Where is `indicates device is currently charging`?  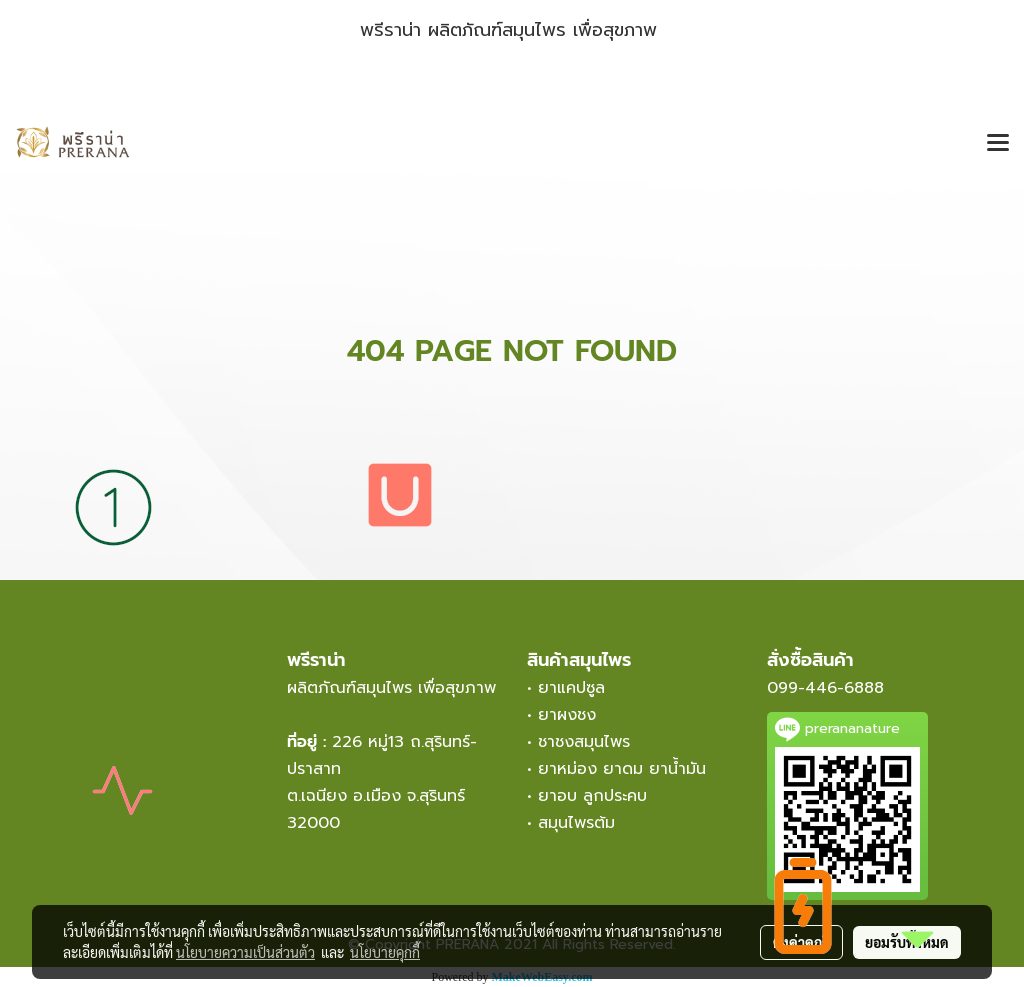 indicates device is currently charging is located at coordinates (803, 906).